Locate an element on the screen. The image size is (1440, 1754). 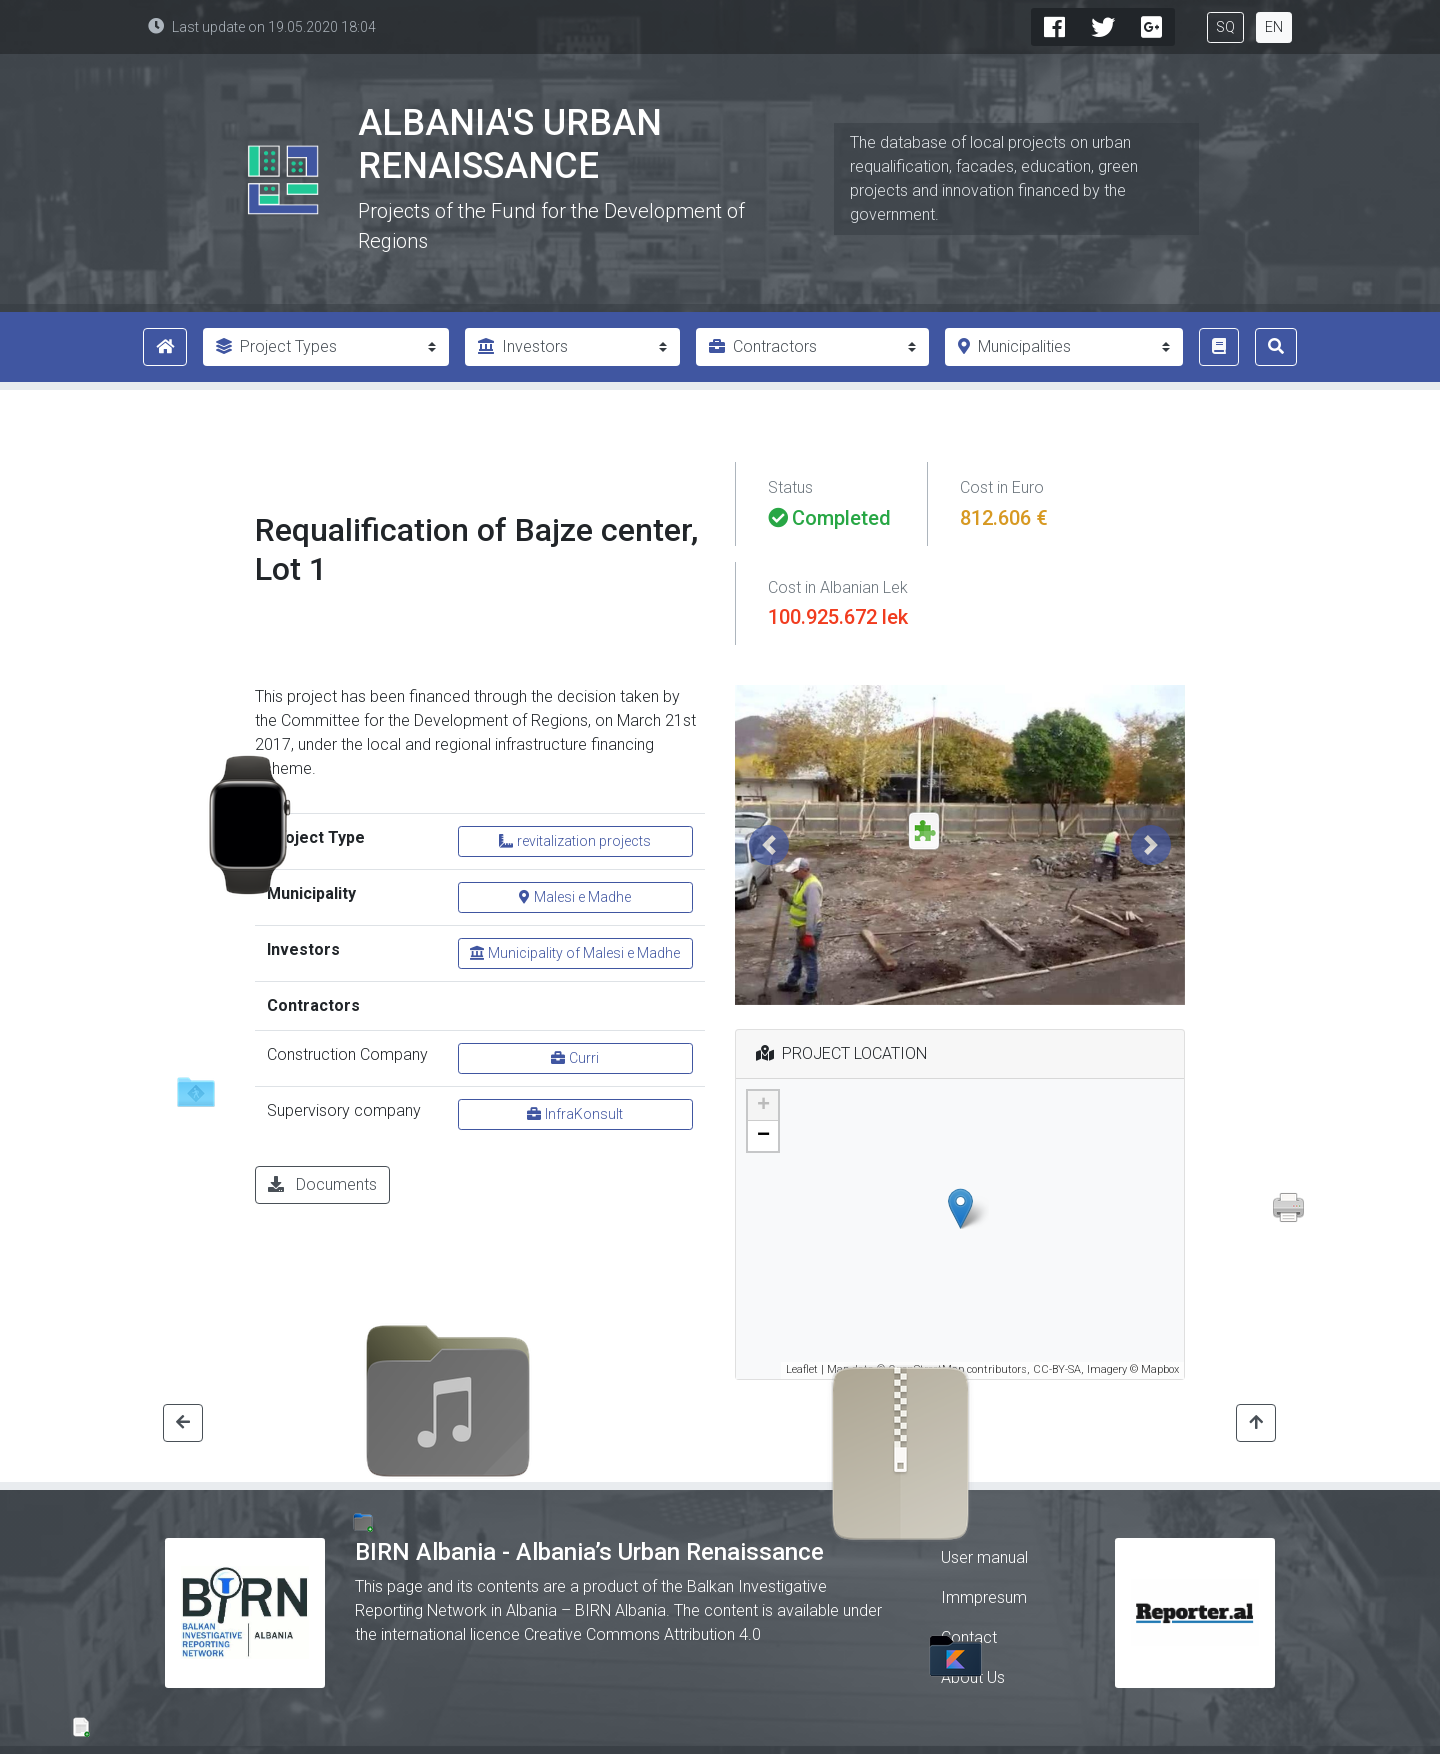
open engrampa archive manager is located at coordinates (900, 1453).